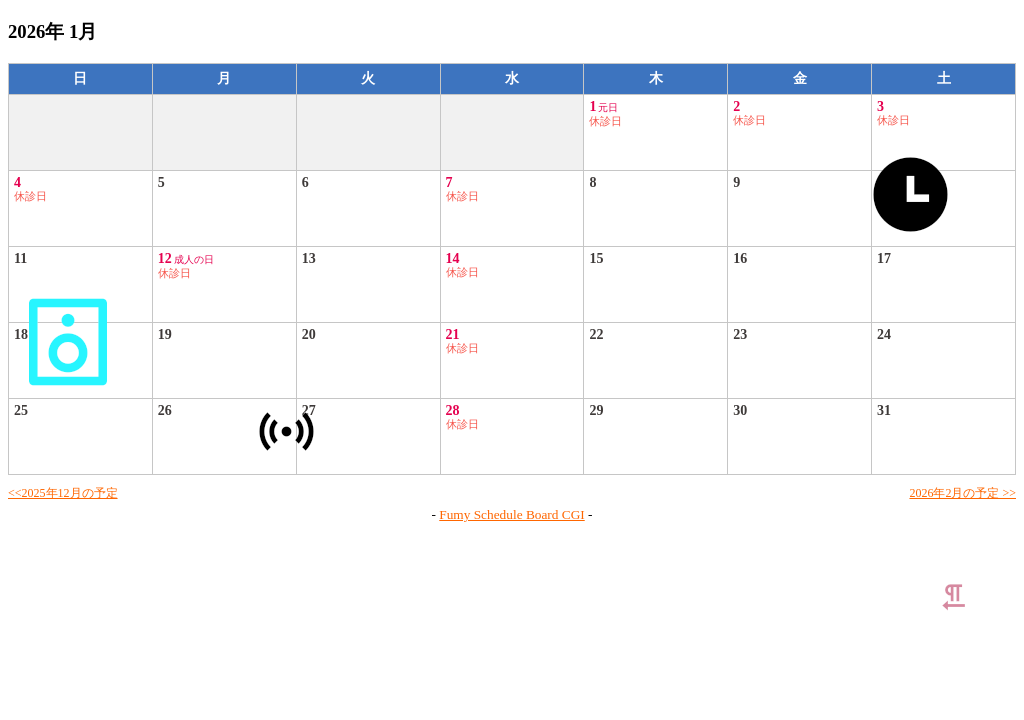  I want to click on adjust speaker or audio output settings, so click(68, 342).